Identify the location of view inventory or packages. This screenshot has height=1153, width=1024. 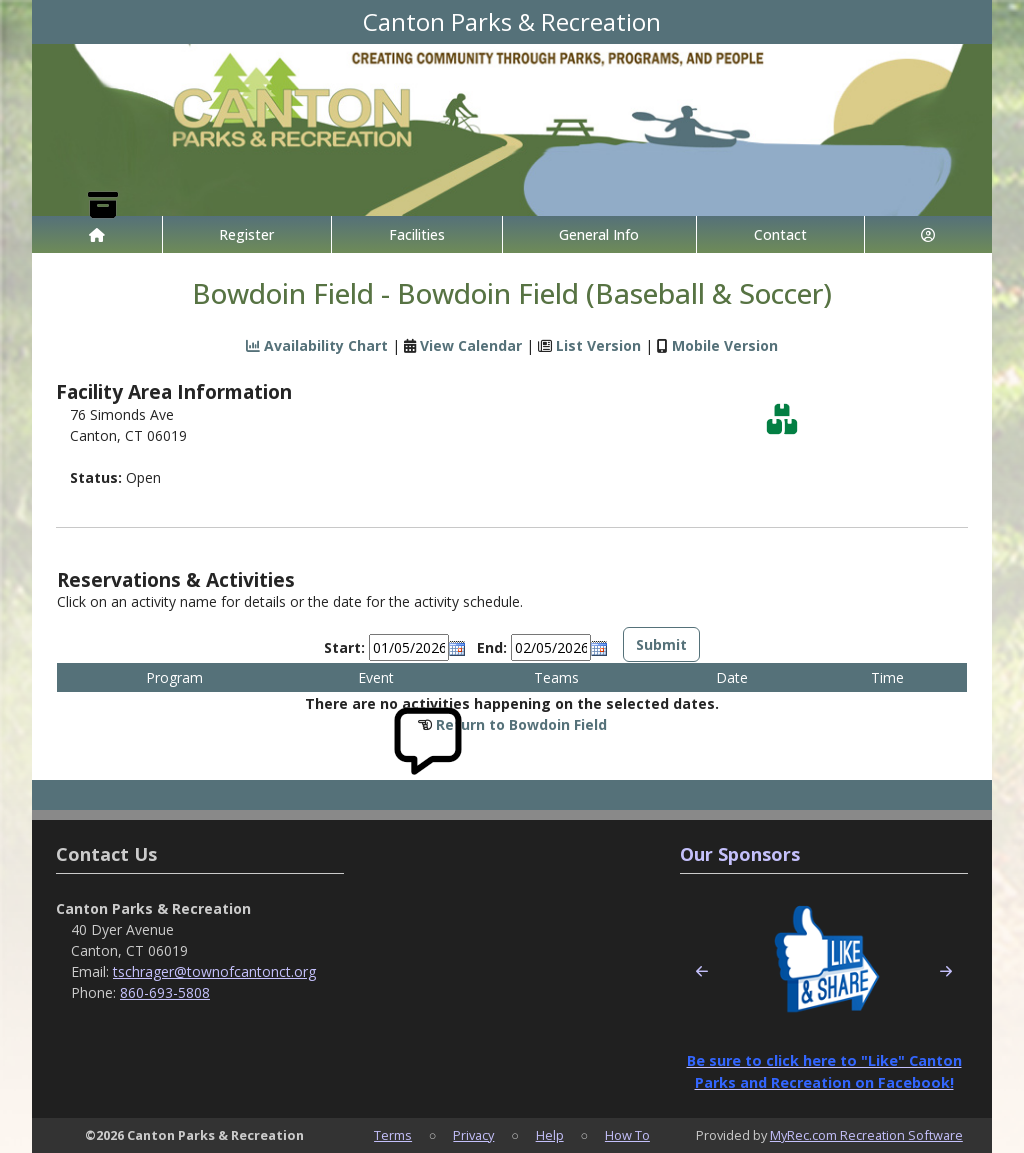
(782, 419).